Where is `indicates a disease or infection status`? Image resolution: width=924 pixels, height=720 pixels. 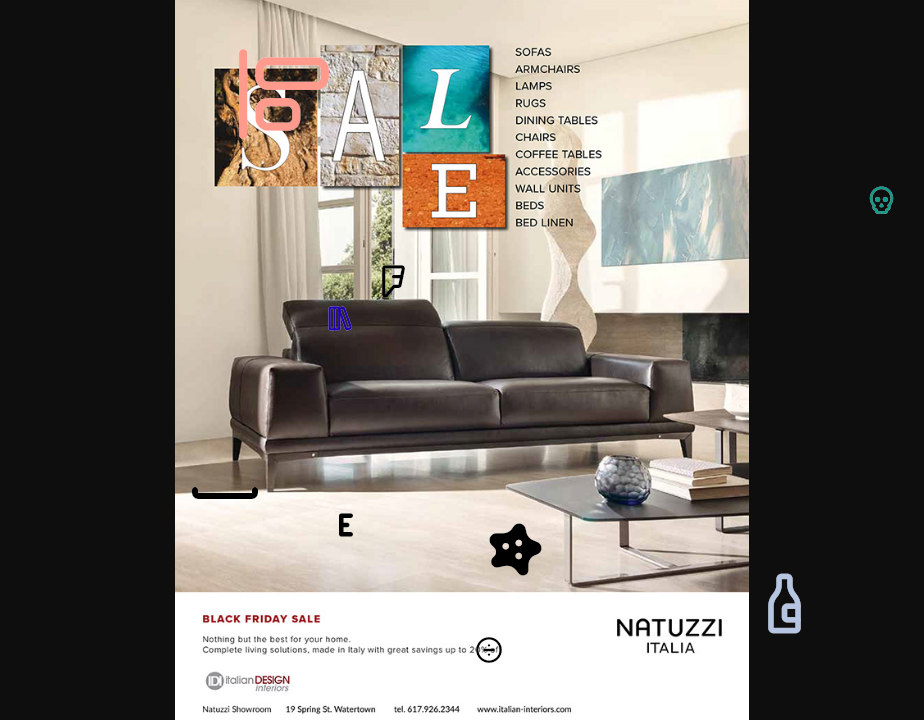
indicates a disease or infection status is located at coordinates (515, 549).